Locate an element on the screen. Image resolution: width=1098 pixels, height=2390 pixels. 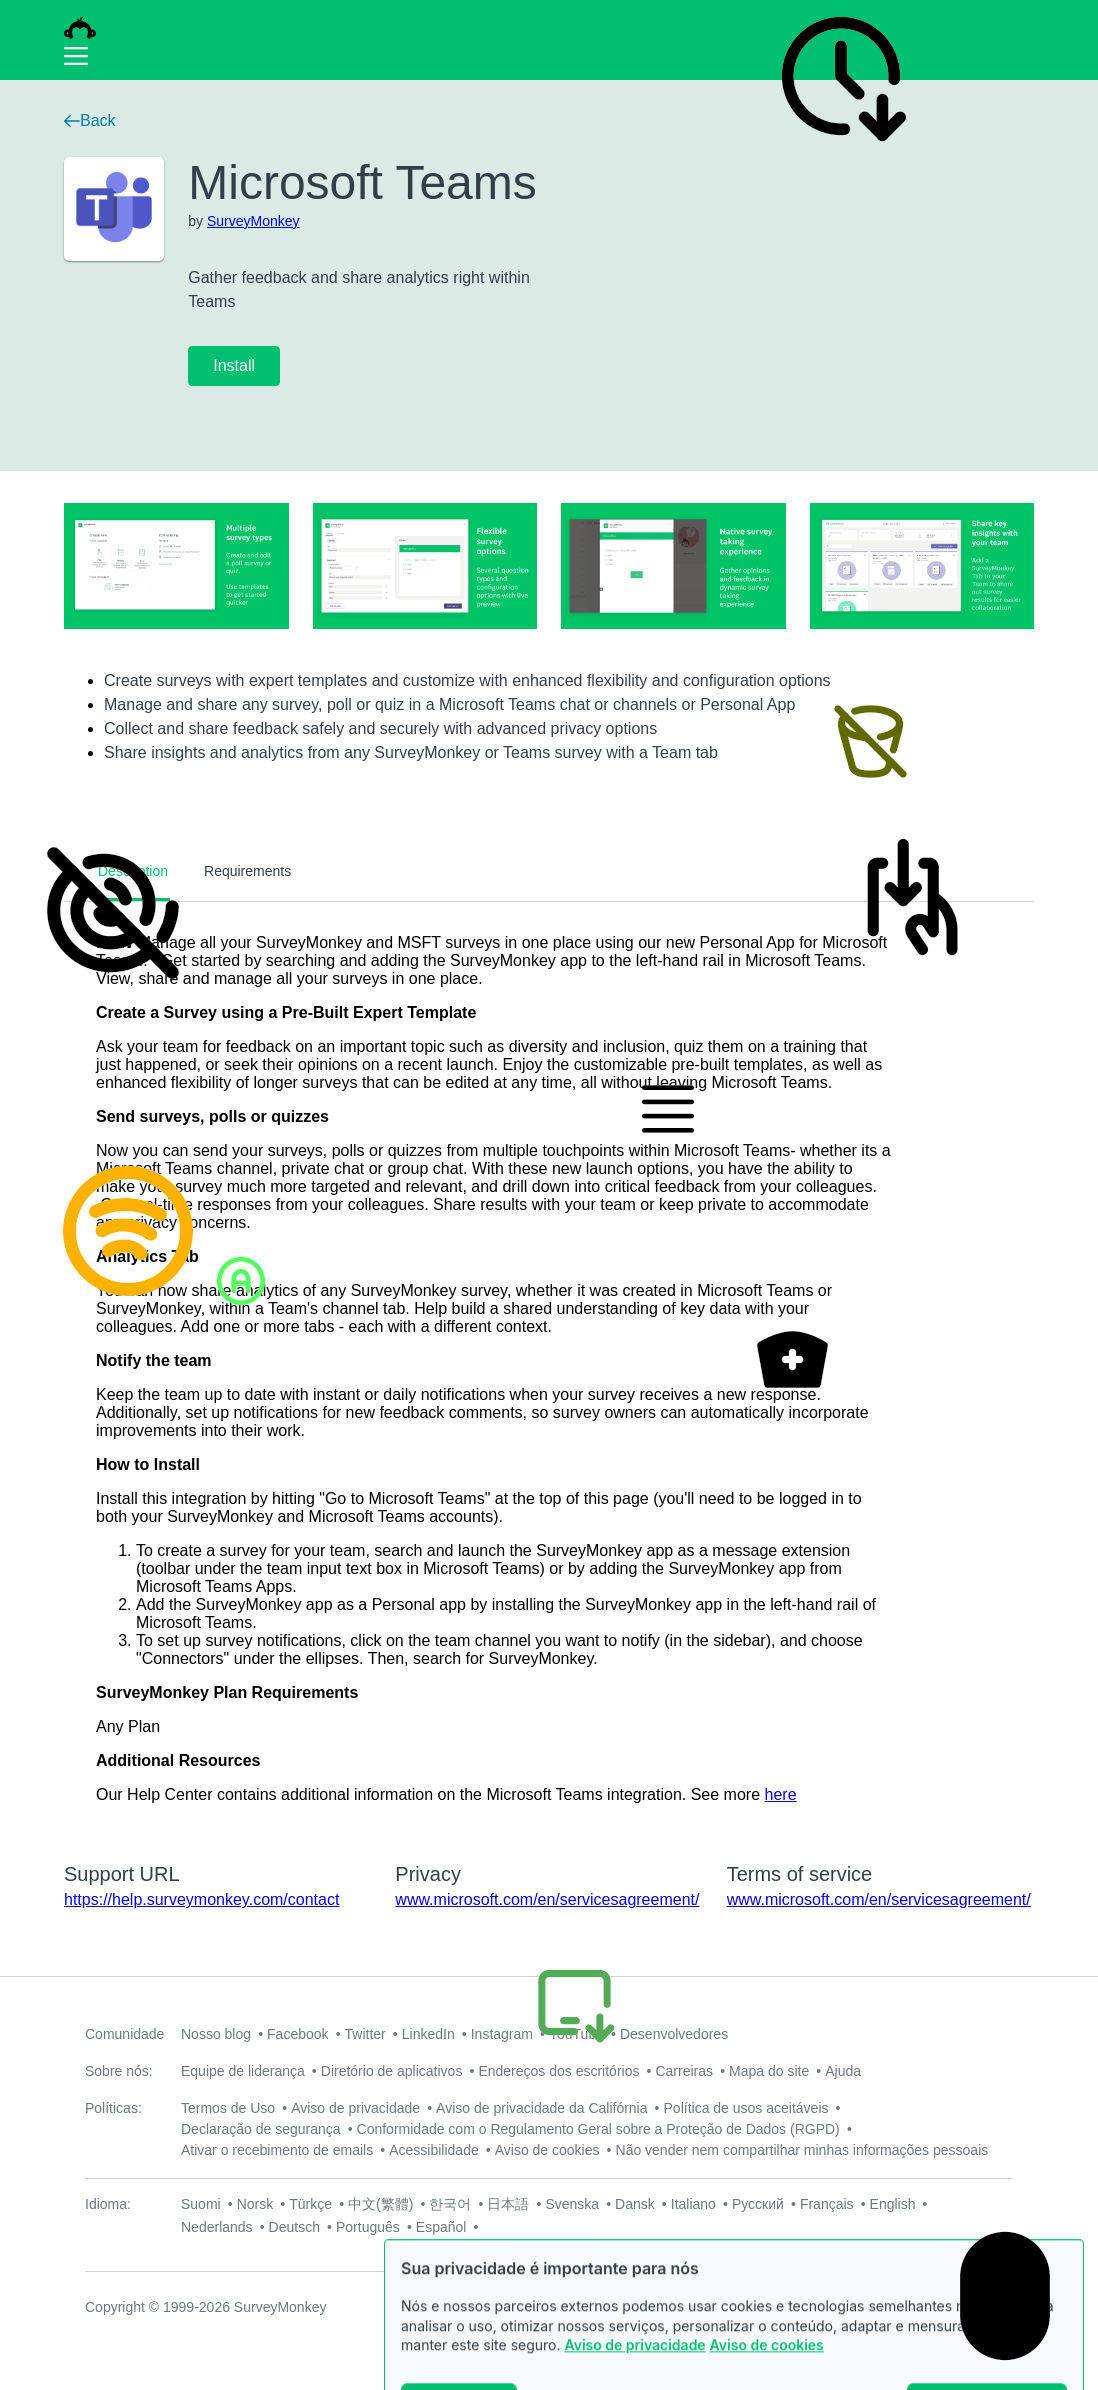
access medication or pharmacy features is located at coordinates (1005, 2296).